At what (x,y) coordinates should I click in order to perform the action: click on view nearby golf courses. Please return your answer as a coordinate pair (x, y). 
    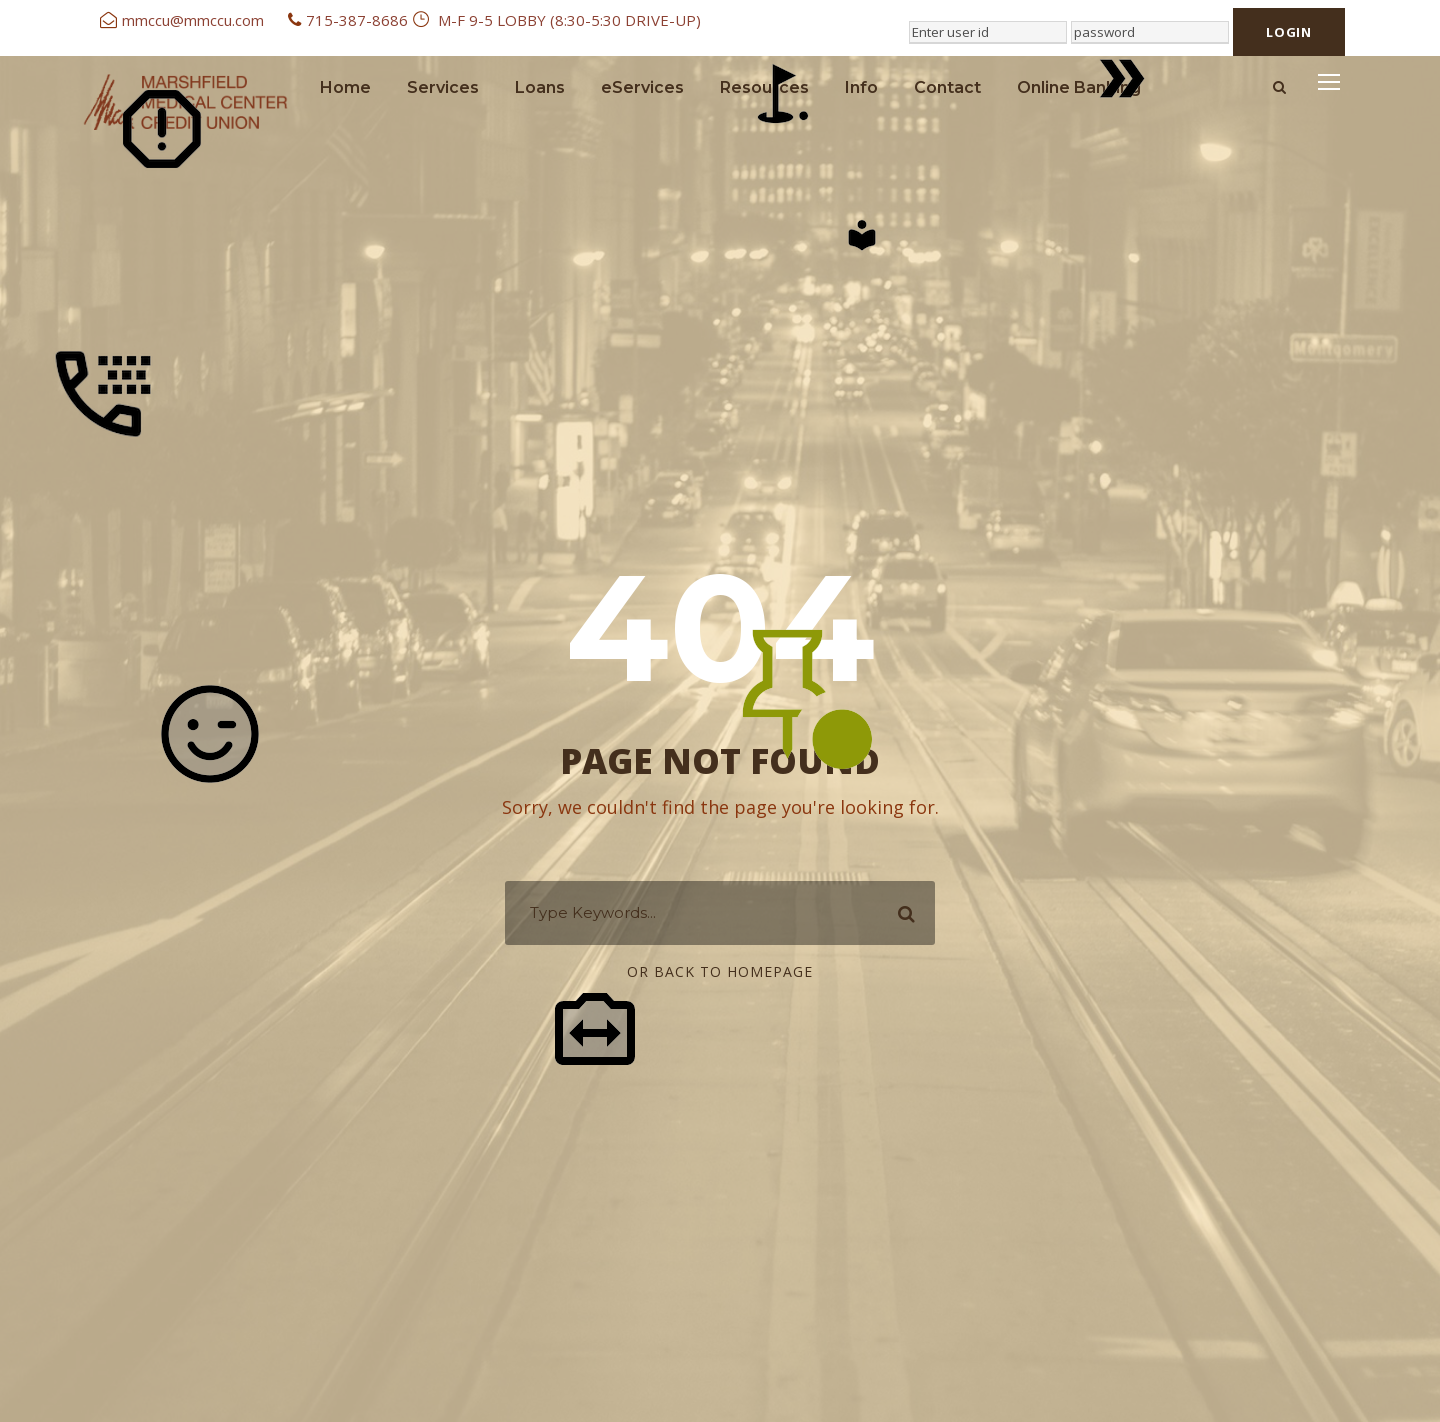
    Looking at the image, I should click on (781, 93).